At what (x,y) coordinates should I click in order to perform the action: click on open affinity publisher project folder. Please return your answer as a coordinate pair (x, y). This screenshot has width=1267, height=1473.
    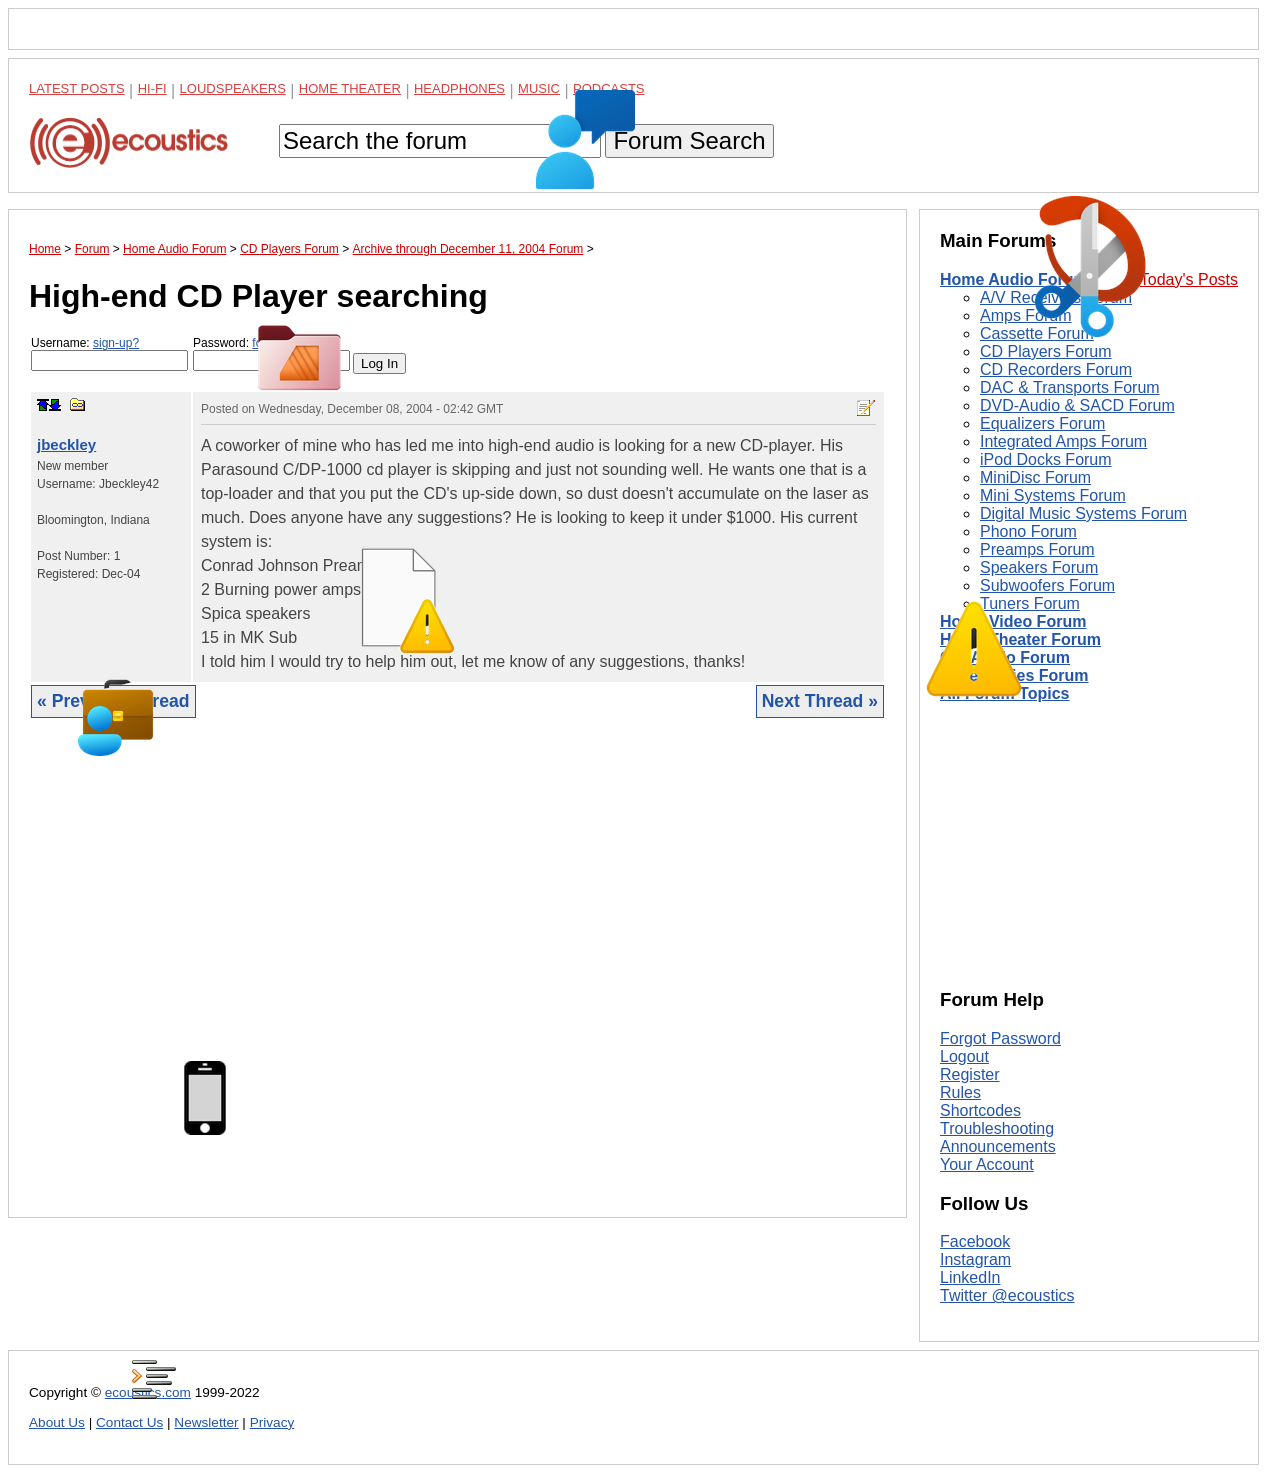
    Looking at the image, I should click on (299, 360).